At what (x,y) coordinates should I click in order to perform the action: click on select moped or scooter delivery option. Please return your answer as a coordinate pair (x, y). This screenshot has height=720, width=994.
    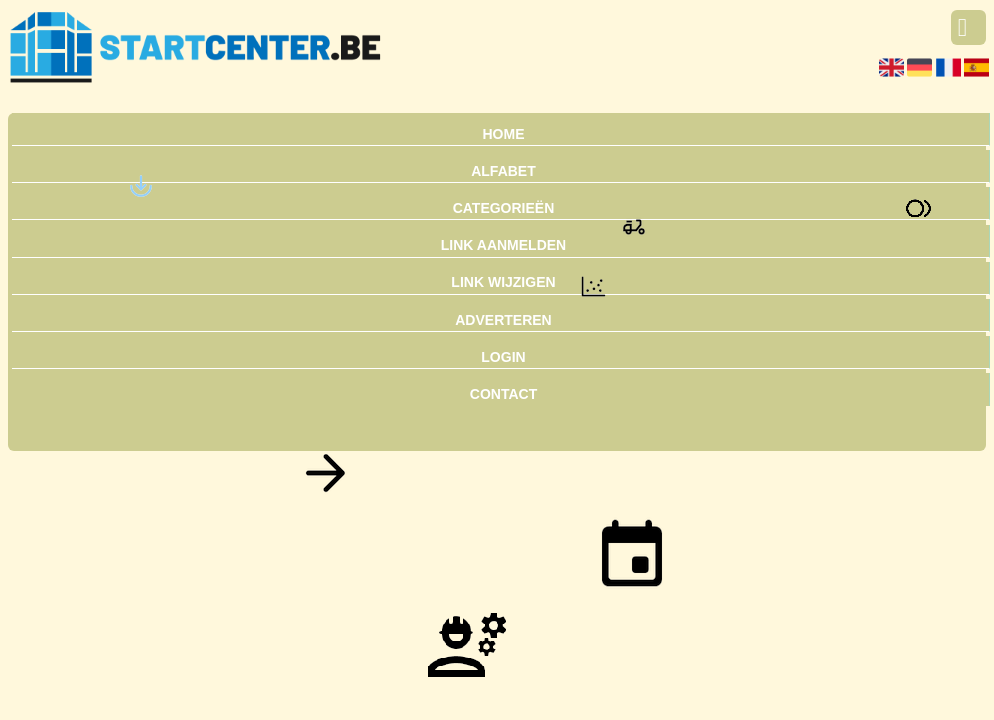
    Looking at the image, I should click on (634, 227).